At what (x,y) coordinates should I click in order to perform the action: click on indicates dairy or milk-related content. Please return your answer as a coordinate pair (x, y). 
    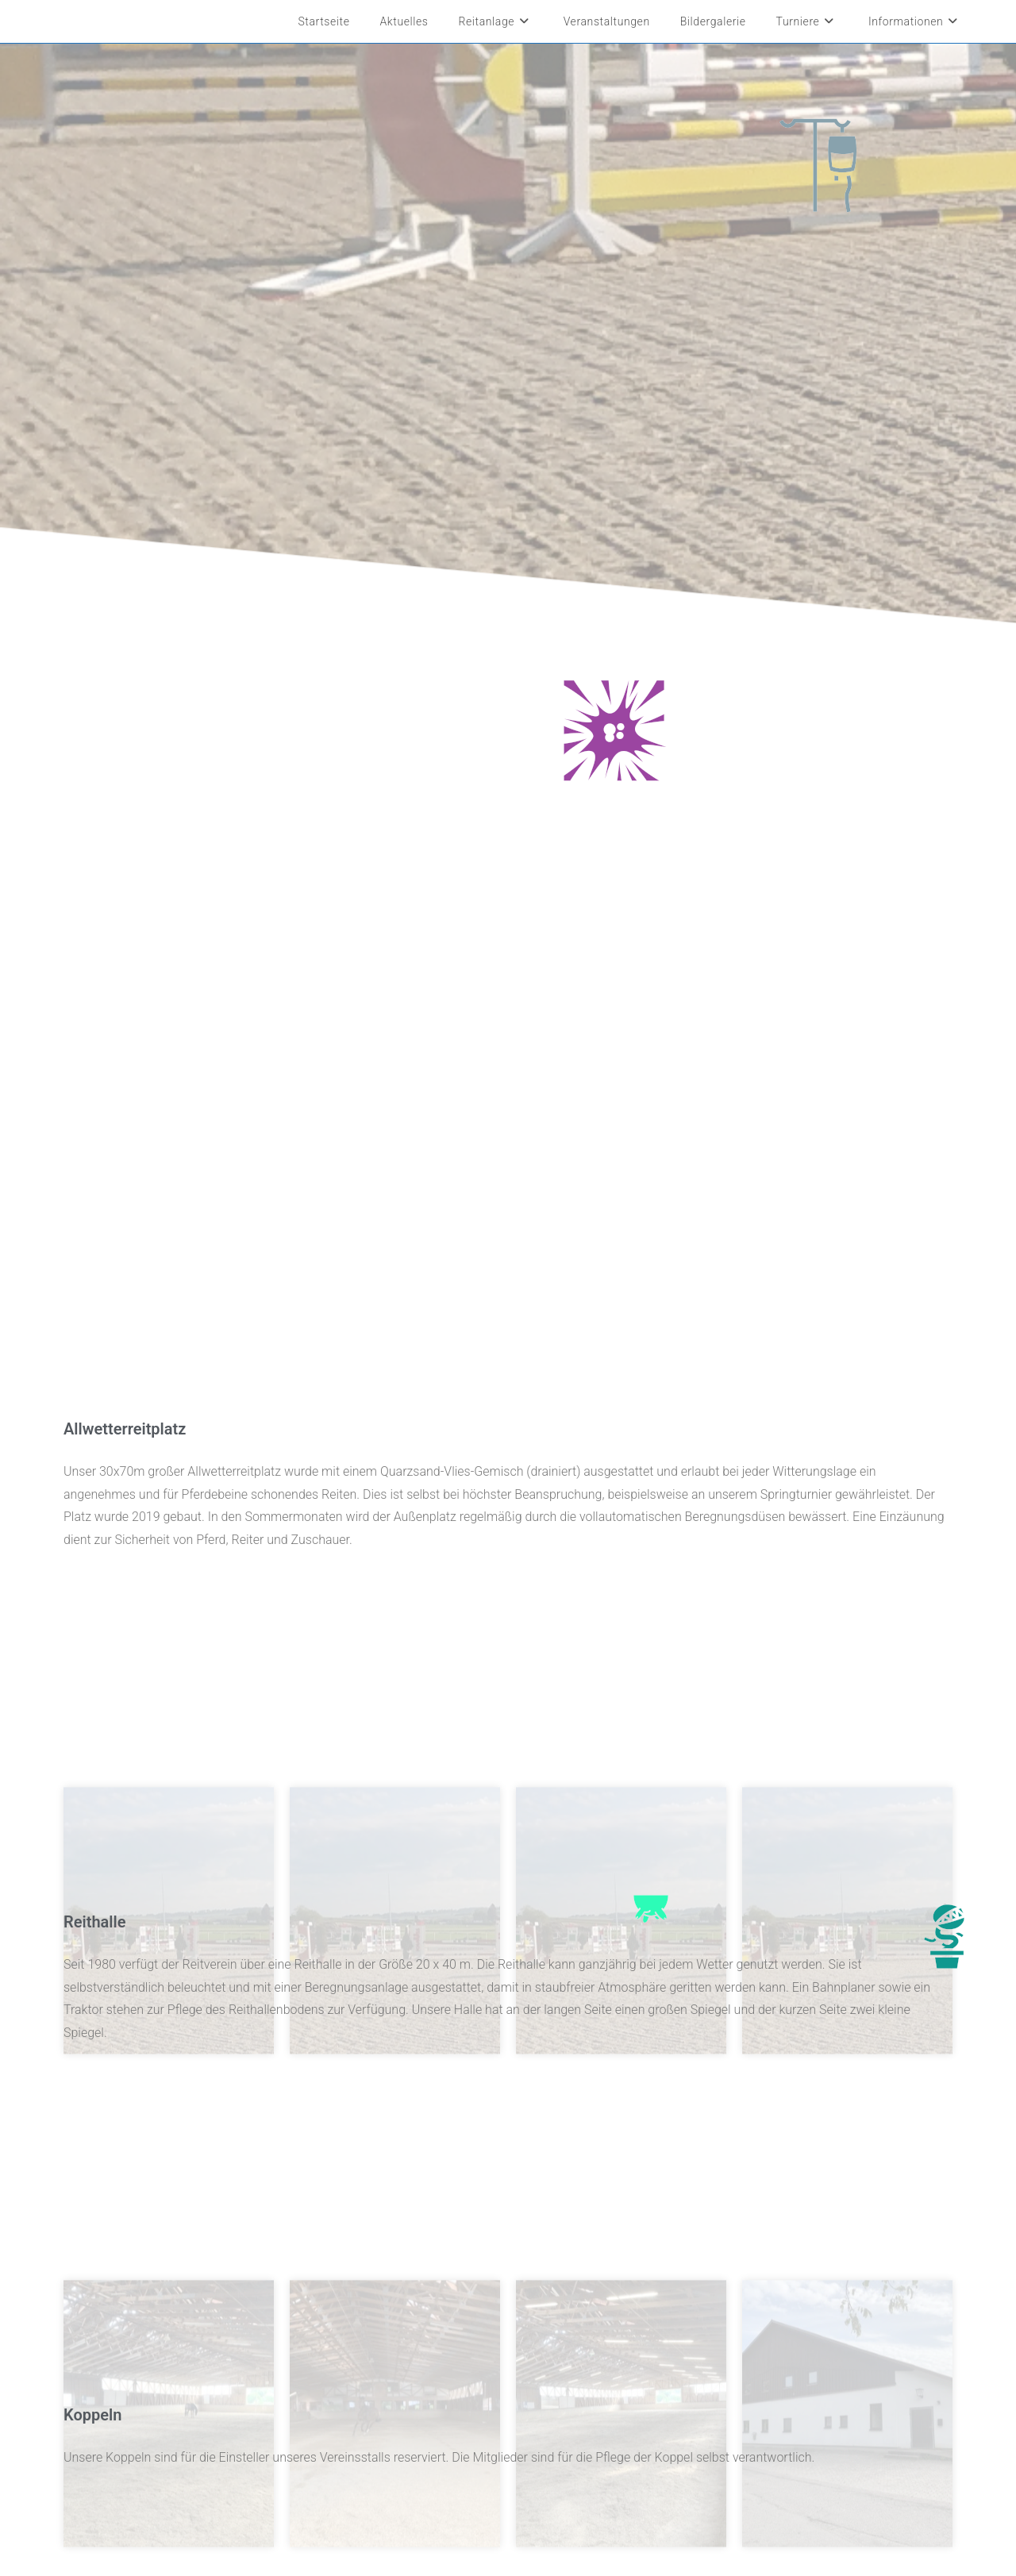
    Looking at the image, I should click on (651, 1912).